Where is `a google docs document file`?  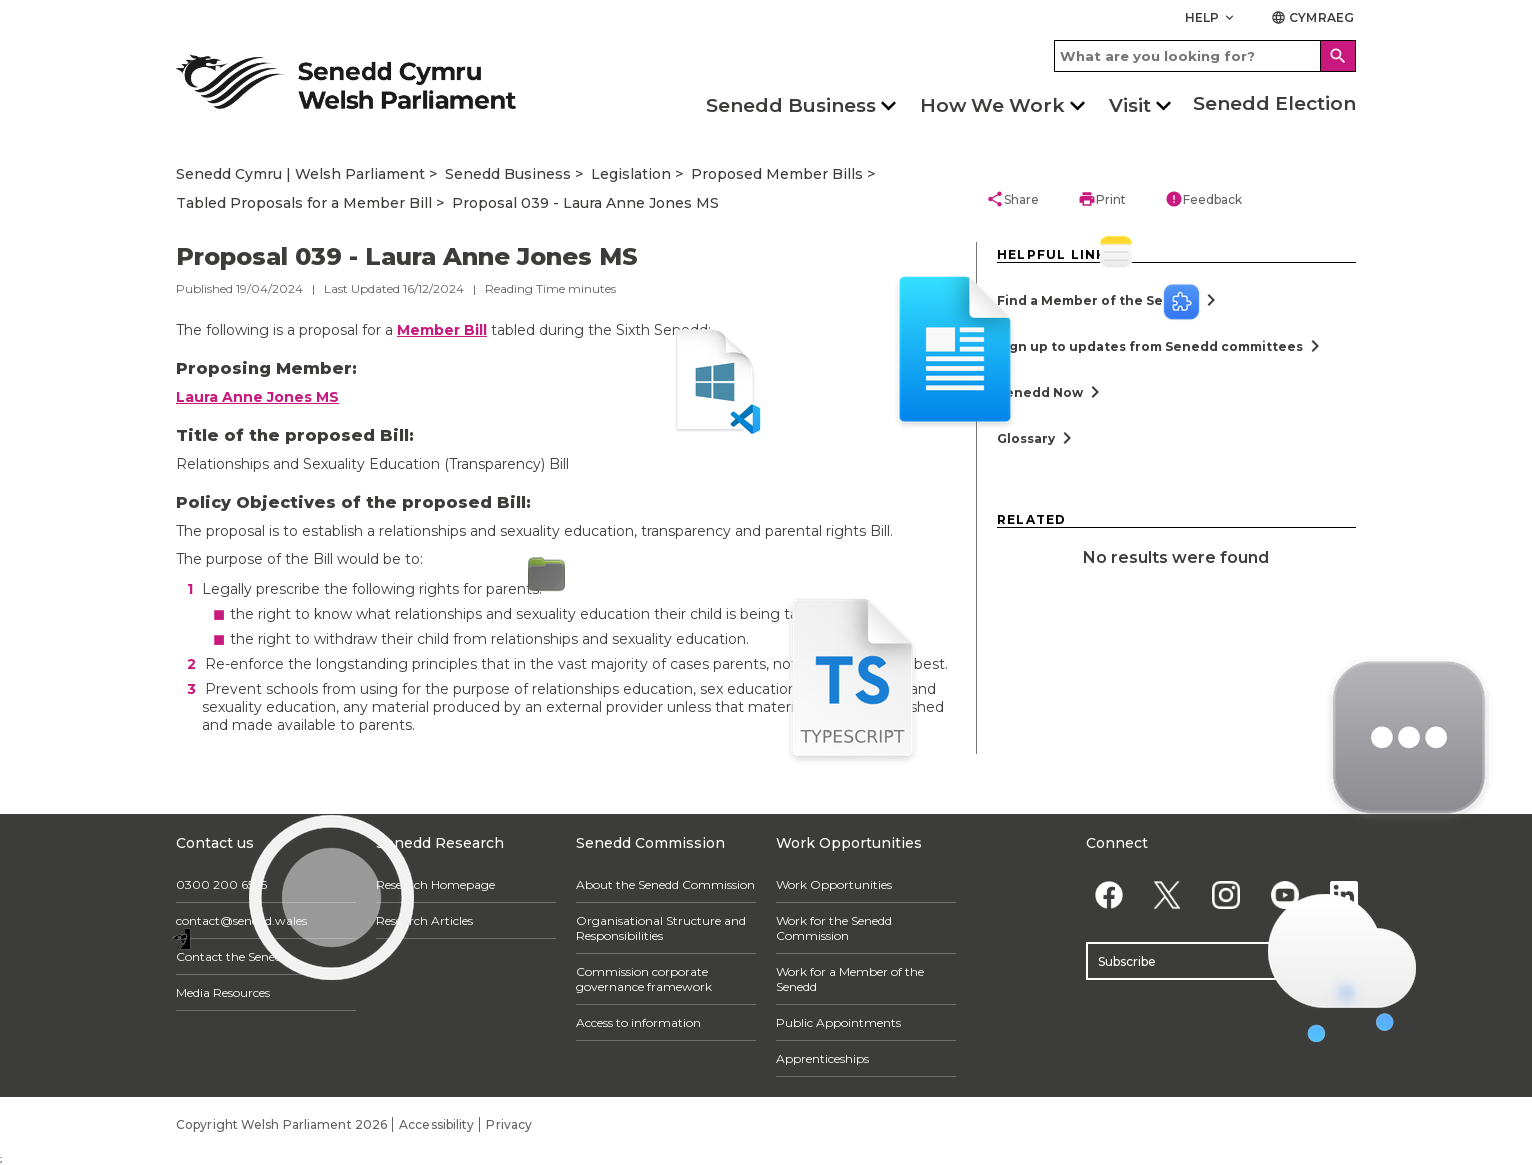
a google docs document file is located at coordinates (955, 352).